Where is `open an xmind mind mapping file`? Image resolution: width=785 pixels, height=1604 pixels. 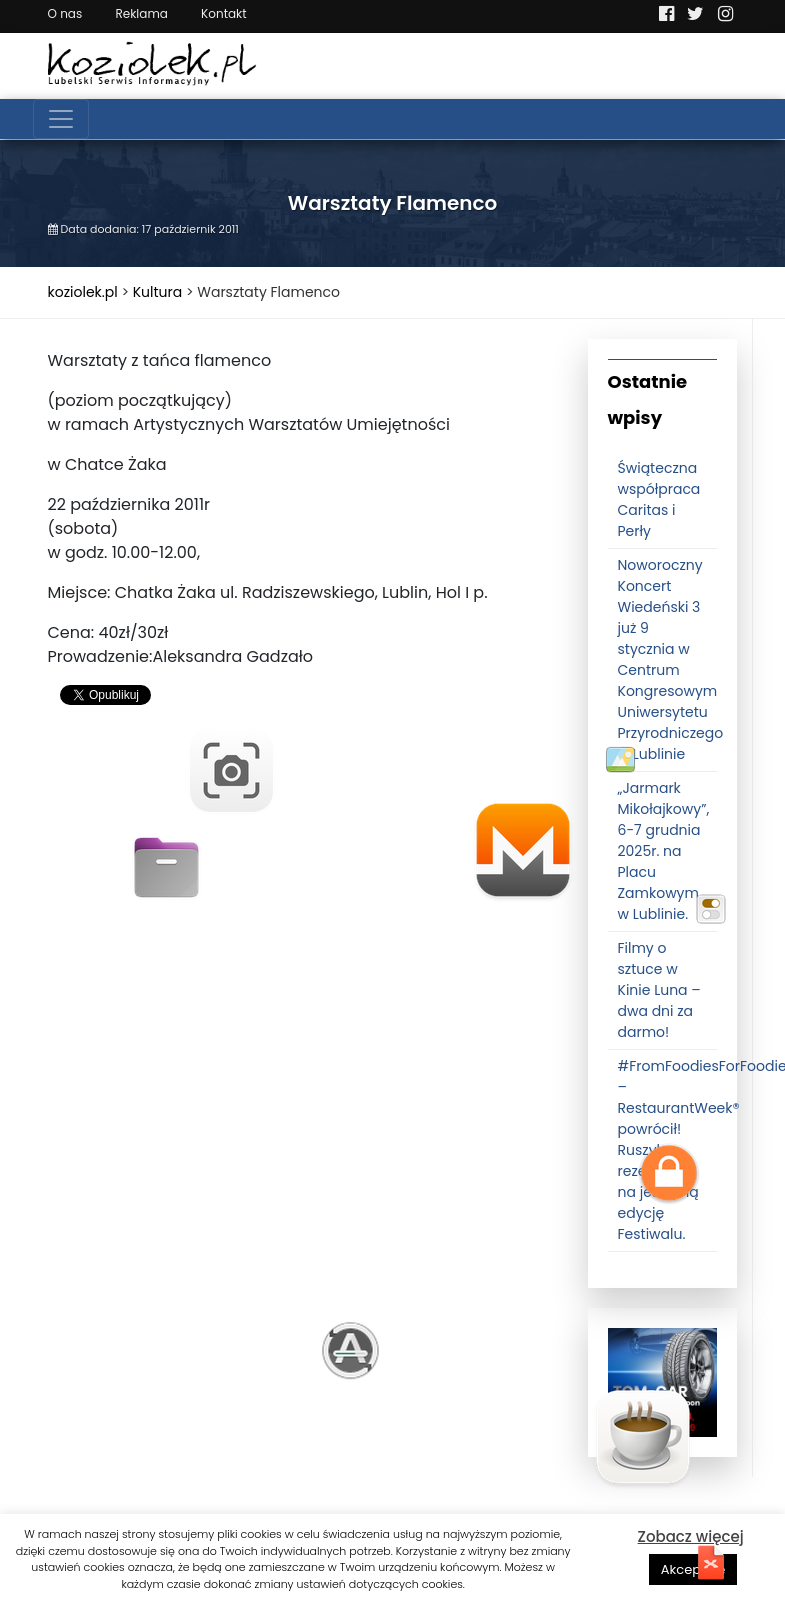 open an xmind mind mapping file is located at coordinates (711, 1563).